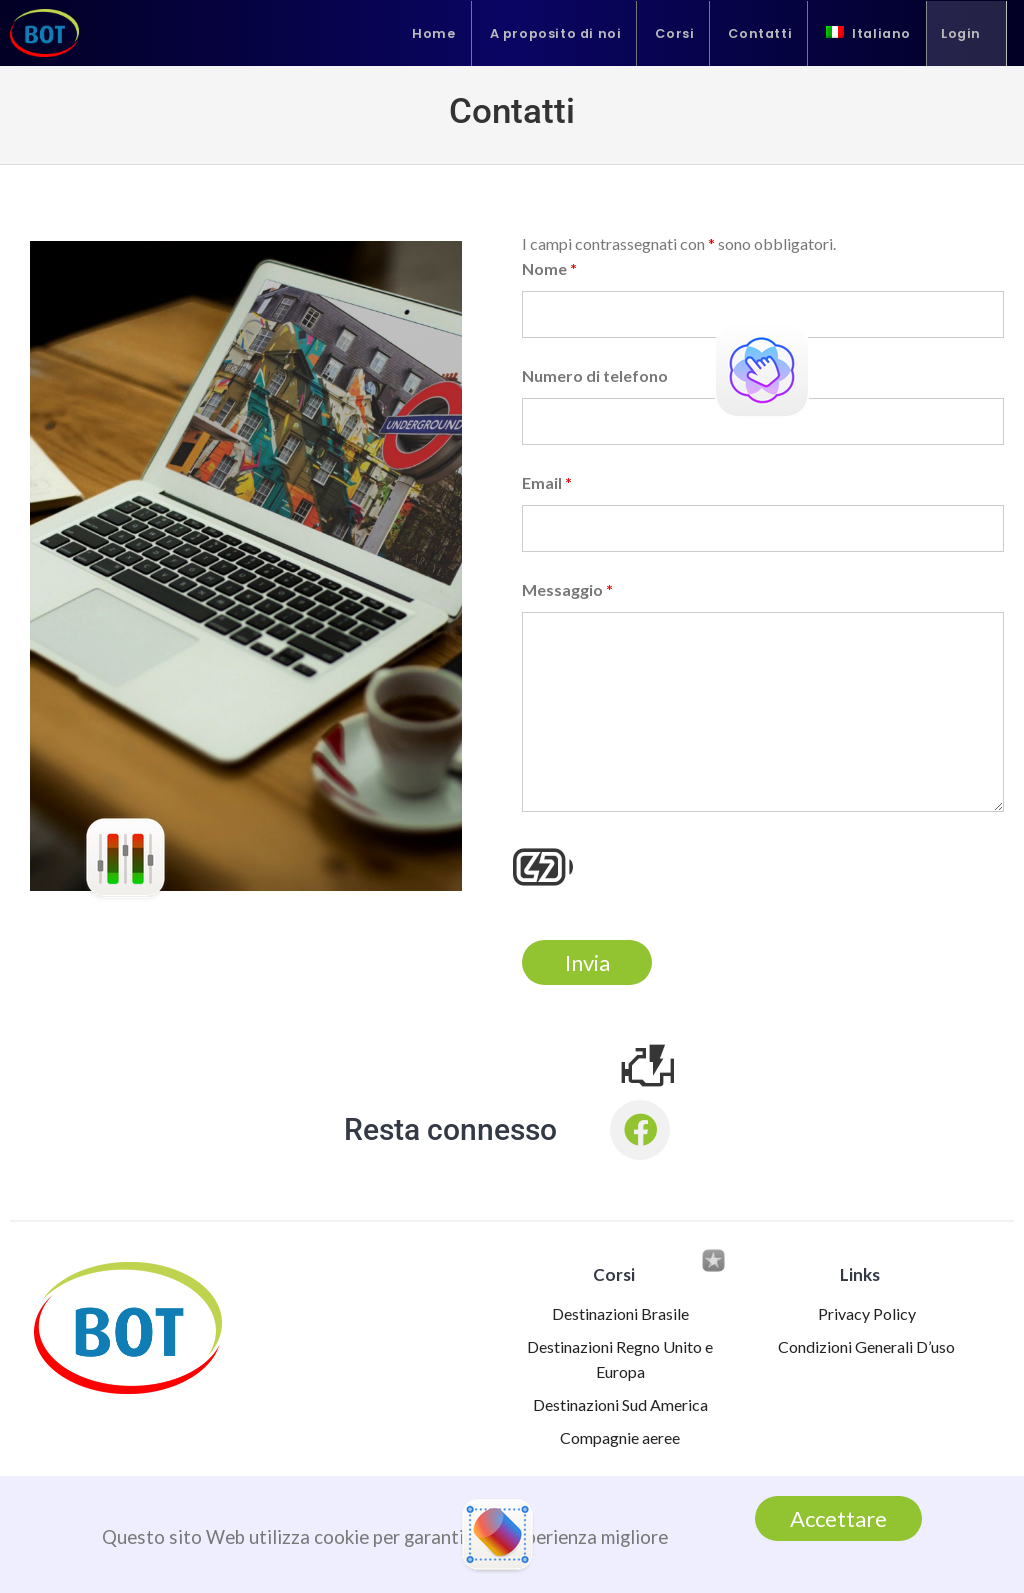 The height and width of the screenshot is (1593, 1024). What do you see at coordinates (125, 857) in the screenshot?
I see `open mudita24 audio mixer application` at bounding box center [125, 857].